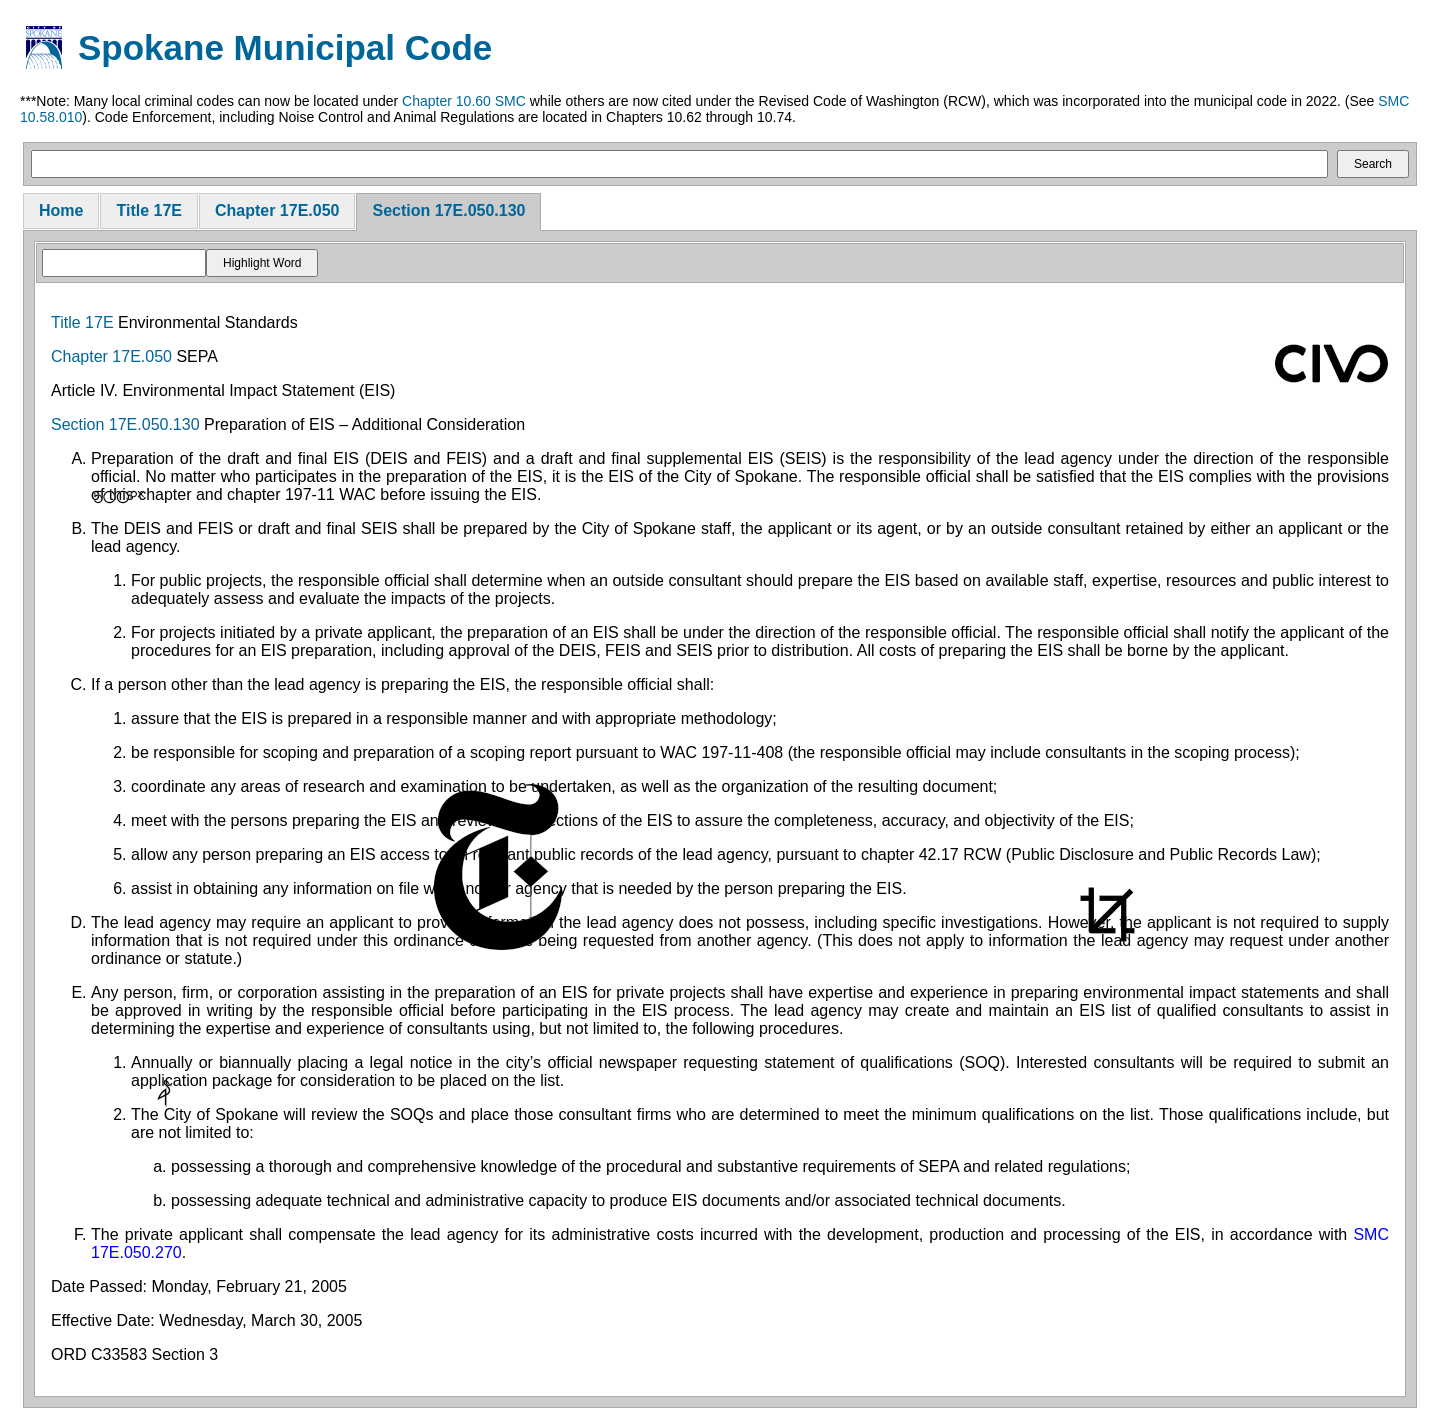  Describe the element at coordinates (119, 497) in the screenshot. I see `open the 500px photography platform` at that location.